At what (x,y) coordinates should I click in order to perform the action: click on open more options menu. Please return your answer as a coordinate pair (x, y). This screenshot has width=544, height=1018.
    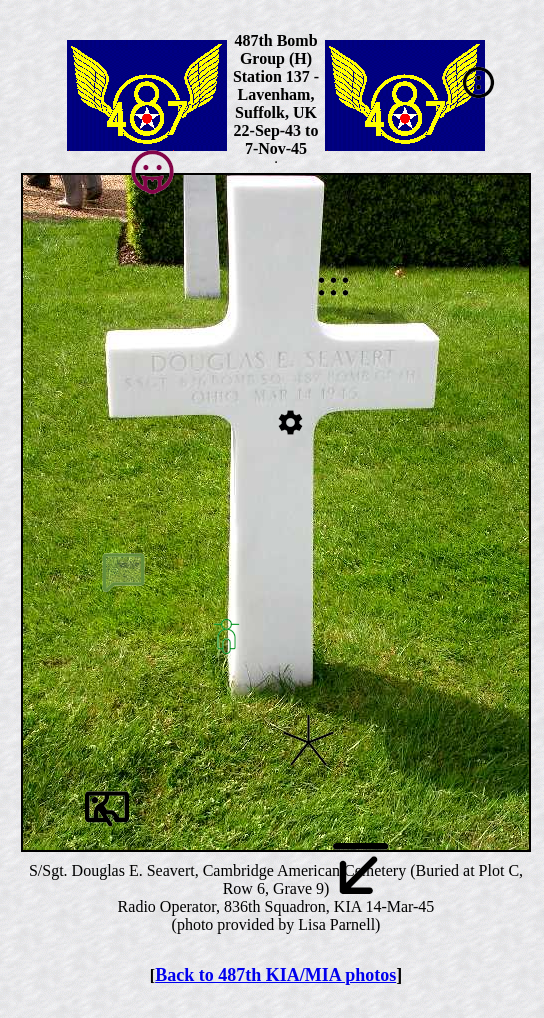
    Looking at the image, I should click on (478, 82).